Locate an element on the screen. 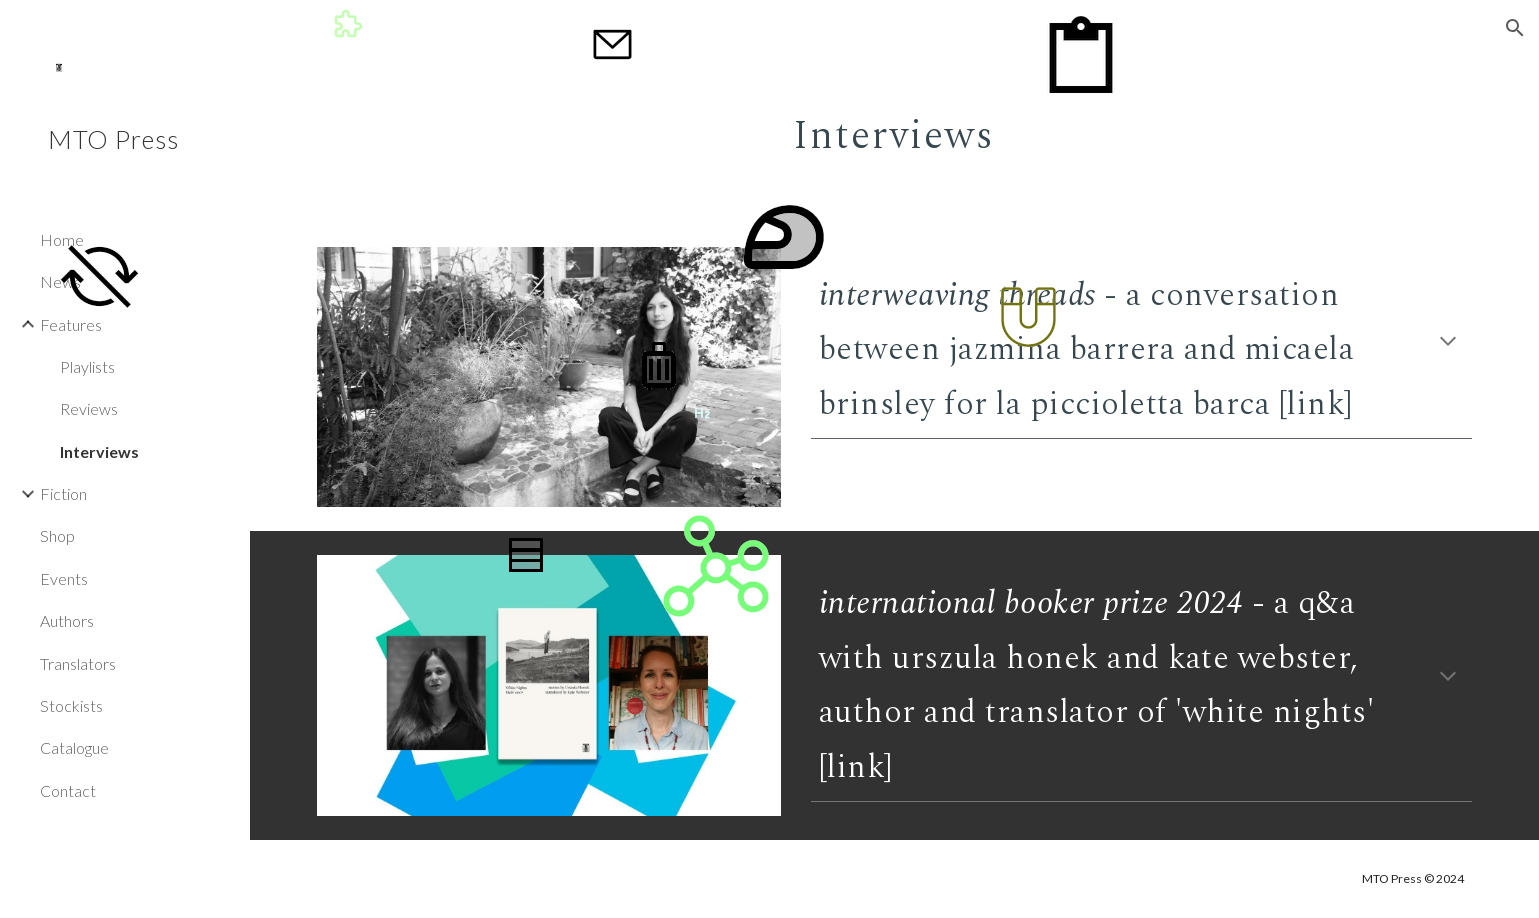 Image resolution: width=1539 pixels, height=918 pixels. open your inbox is located at coordinates (612, 44).